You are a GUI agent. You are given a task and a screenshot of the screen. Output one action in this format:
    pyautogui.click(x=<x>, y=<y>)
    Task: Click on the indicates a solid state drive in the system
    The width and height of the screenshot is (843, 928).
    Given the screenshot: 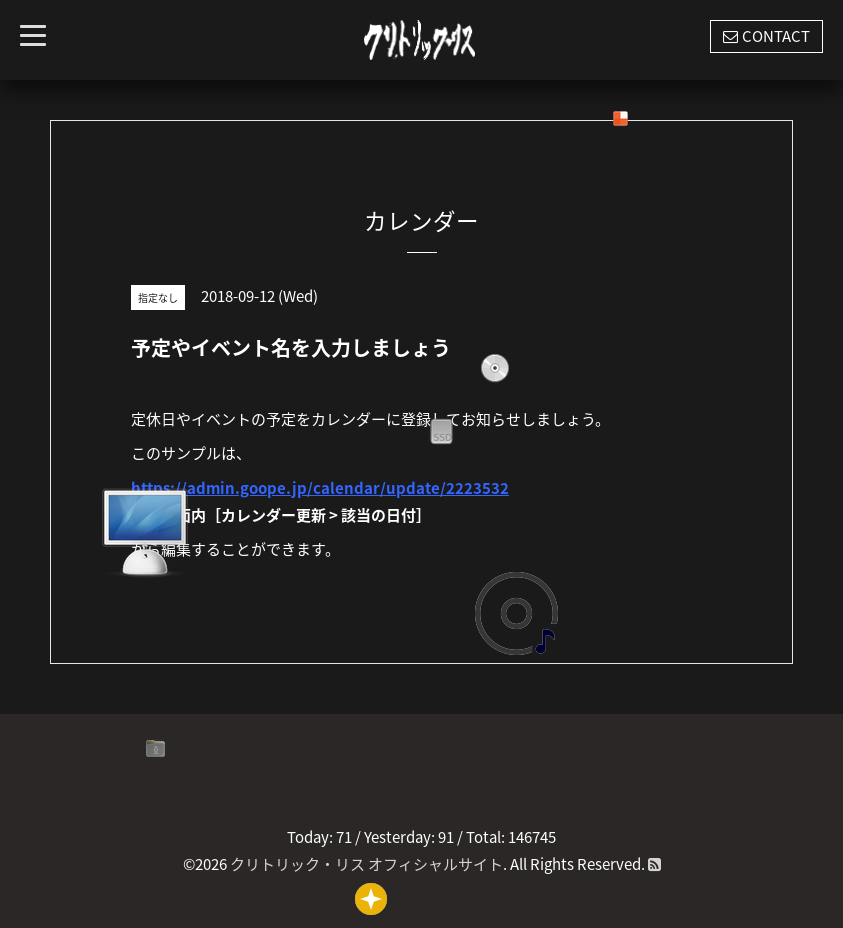 What is the action you would take?
    pyautogui.click(x=441, y=431)
    